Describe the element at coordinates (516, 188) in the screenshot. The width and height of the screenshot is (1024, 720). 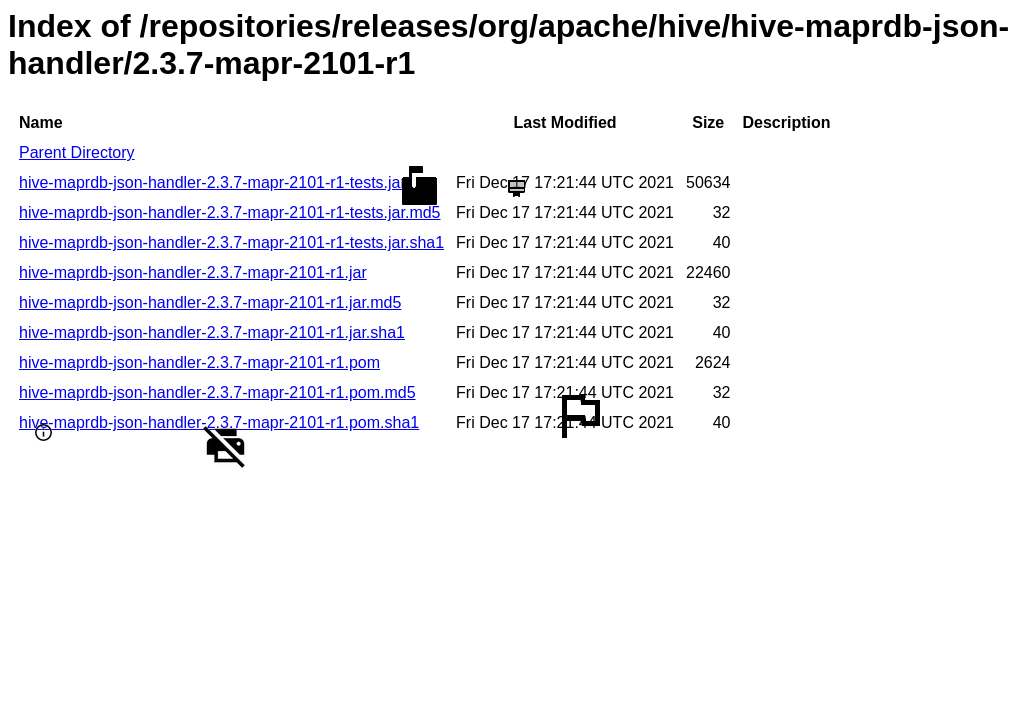
I see `view membership card details` at that location.